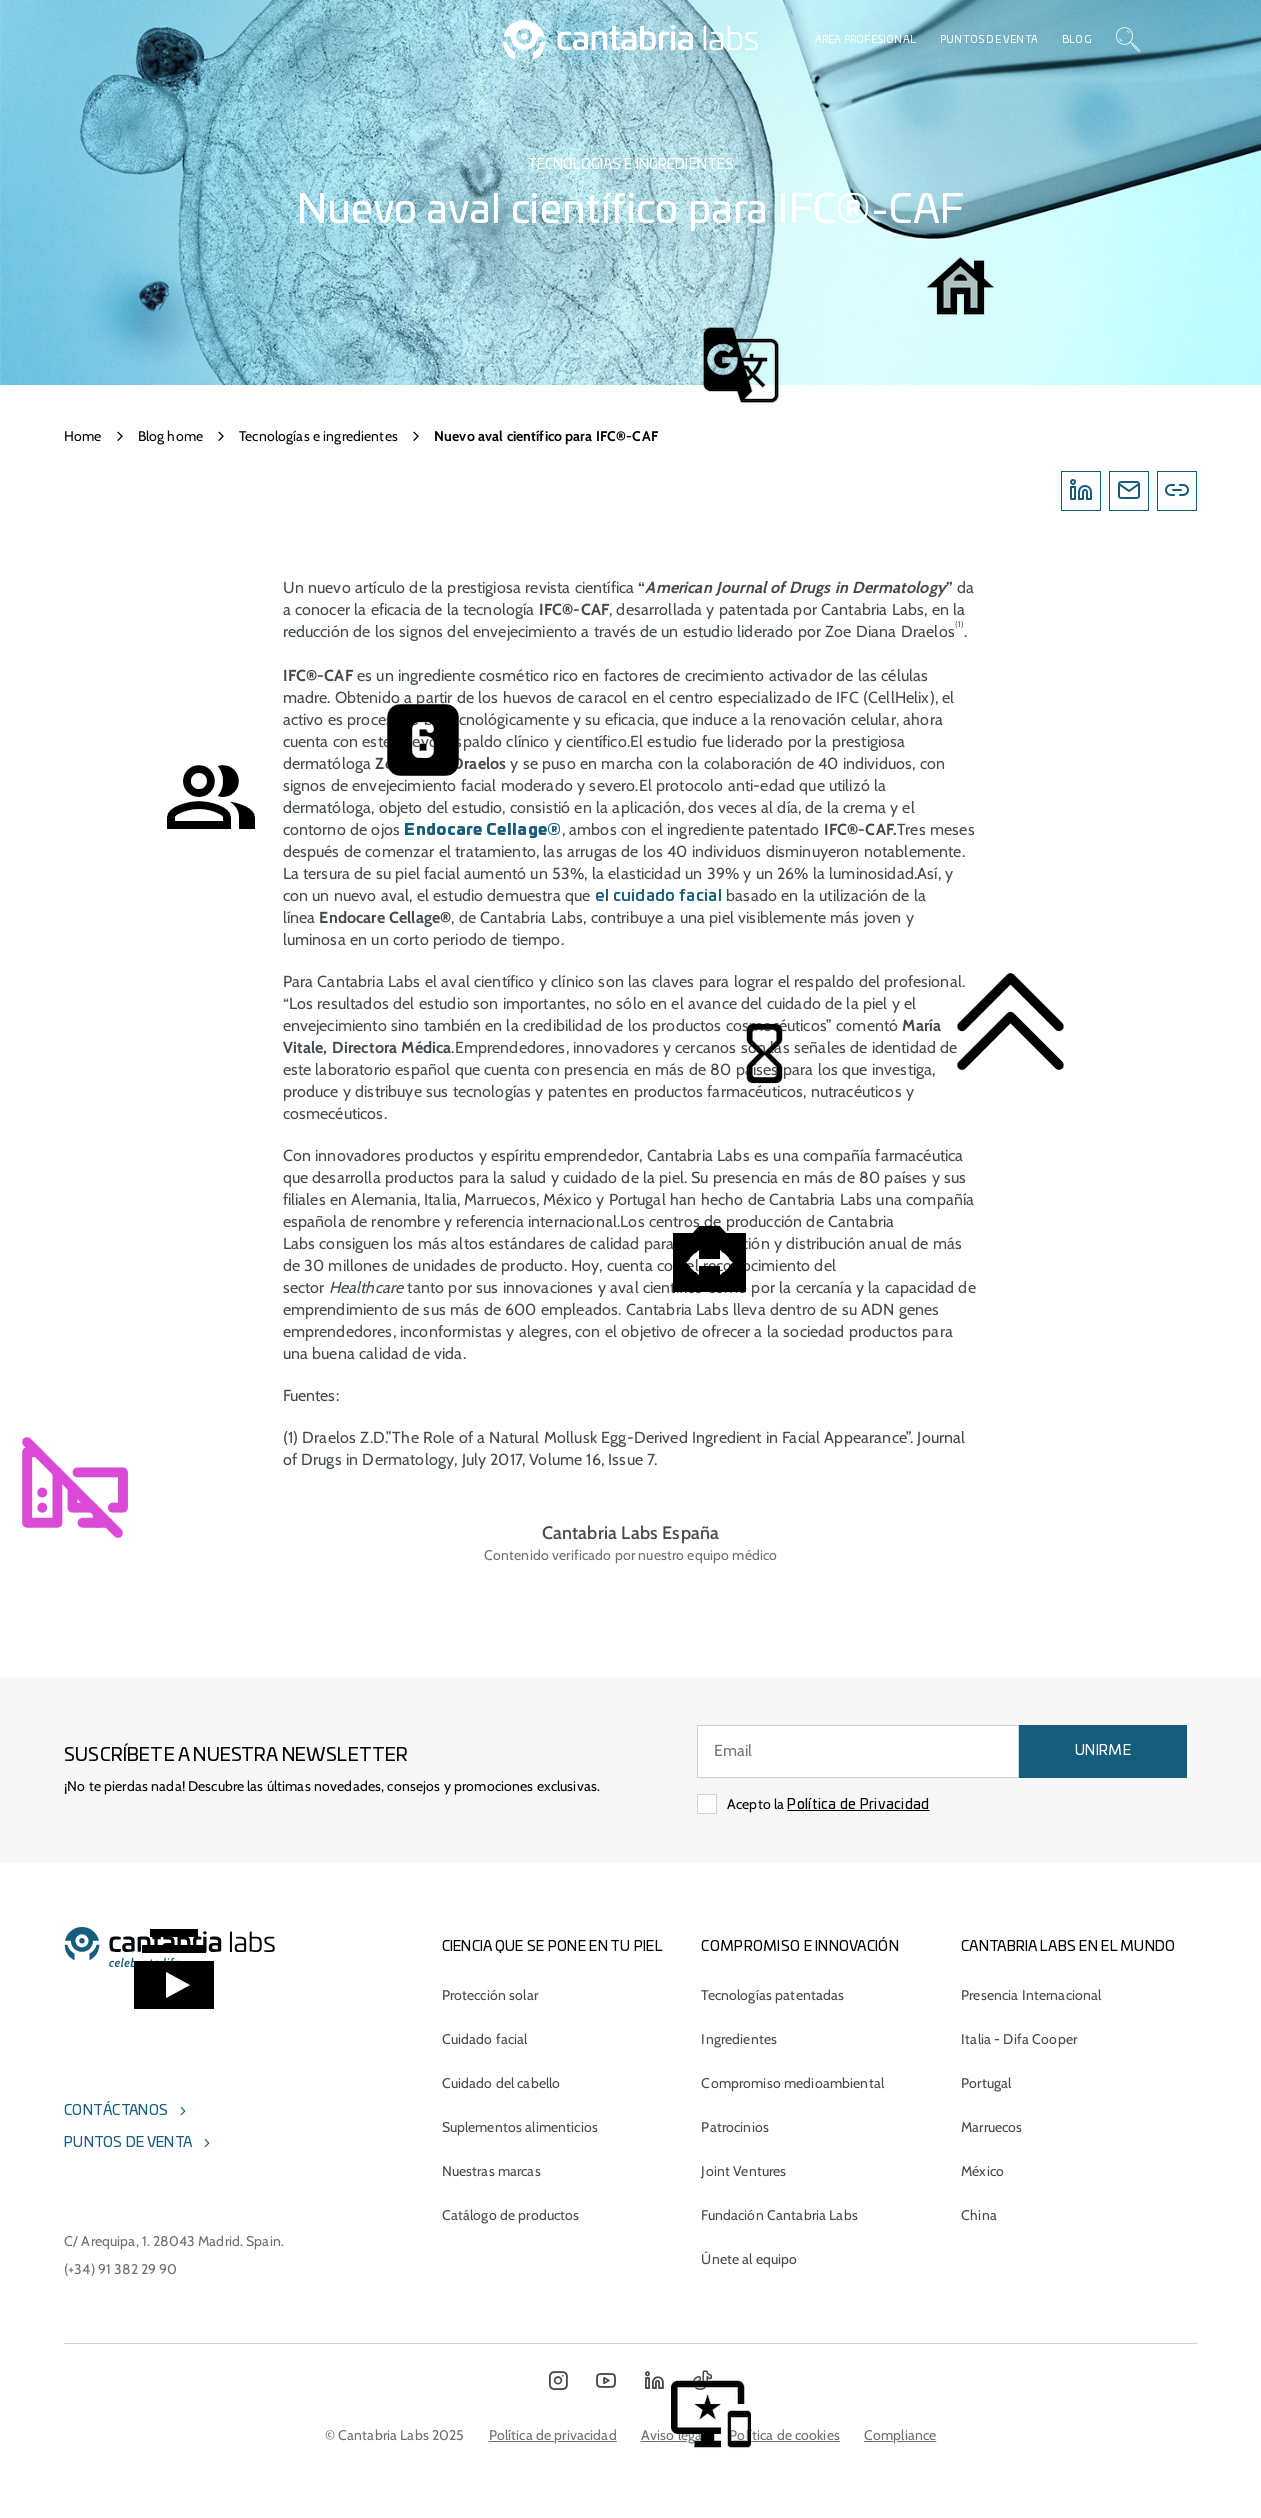 Image resolution: width=1261 pixels, height=2518 pixels. I want to click on scroll to top of page, so click(1010, 1021).